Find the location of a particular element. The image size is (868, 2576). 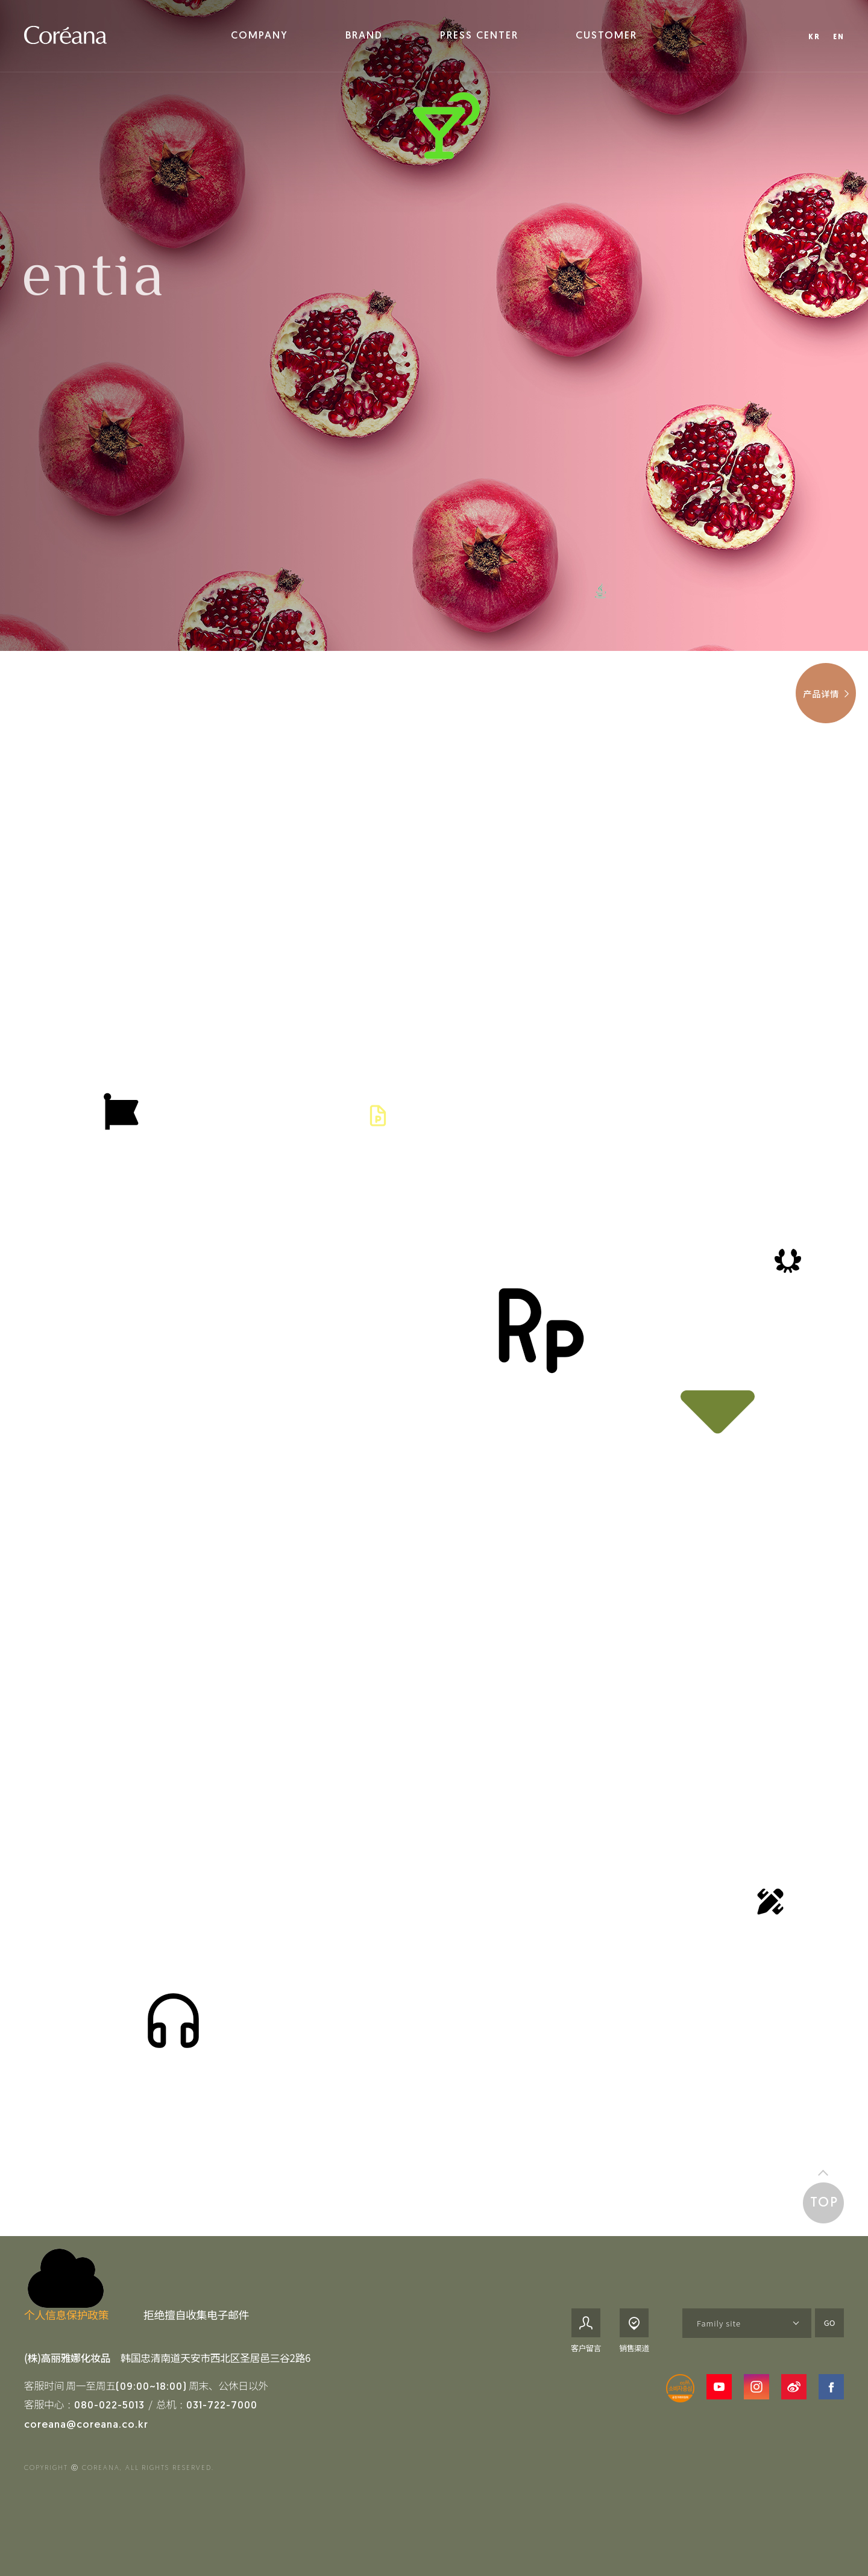

Font Awesome brand logo is located at coordinates (121, 1111).